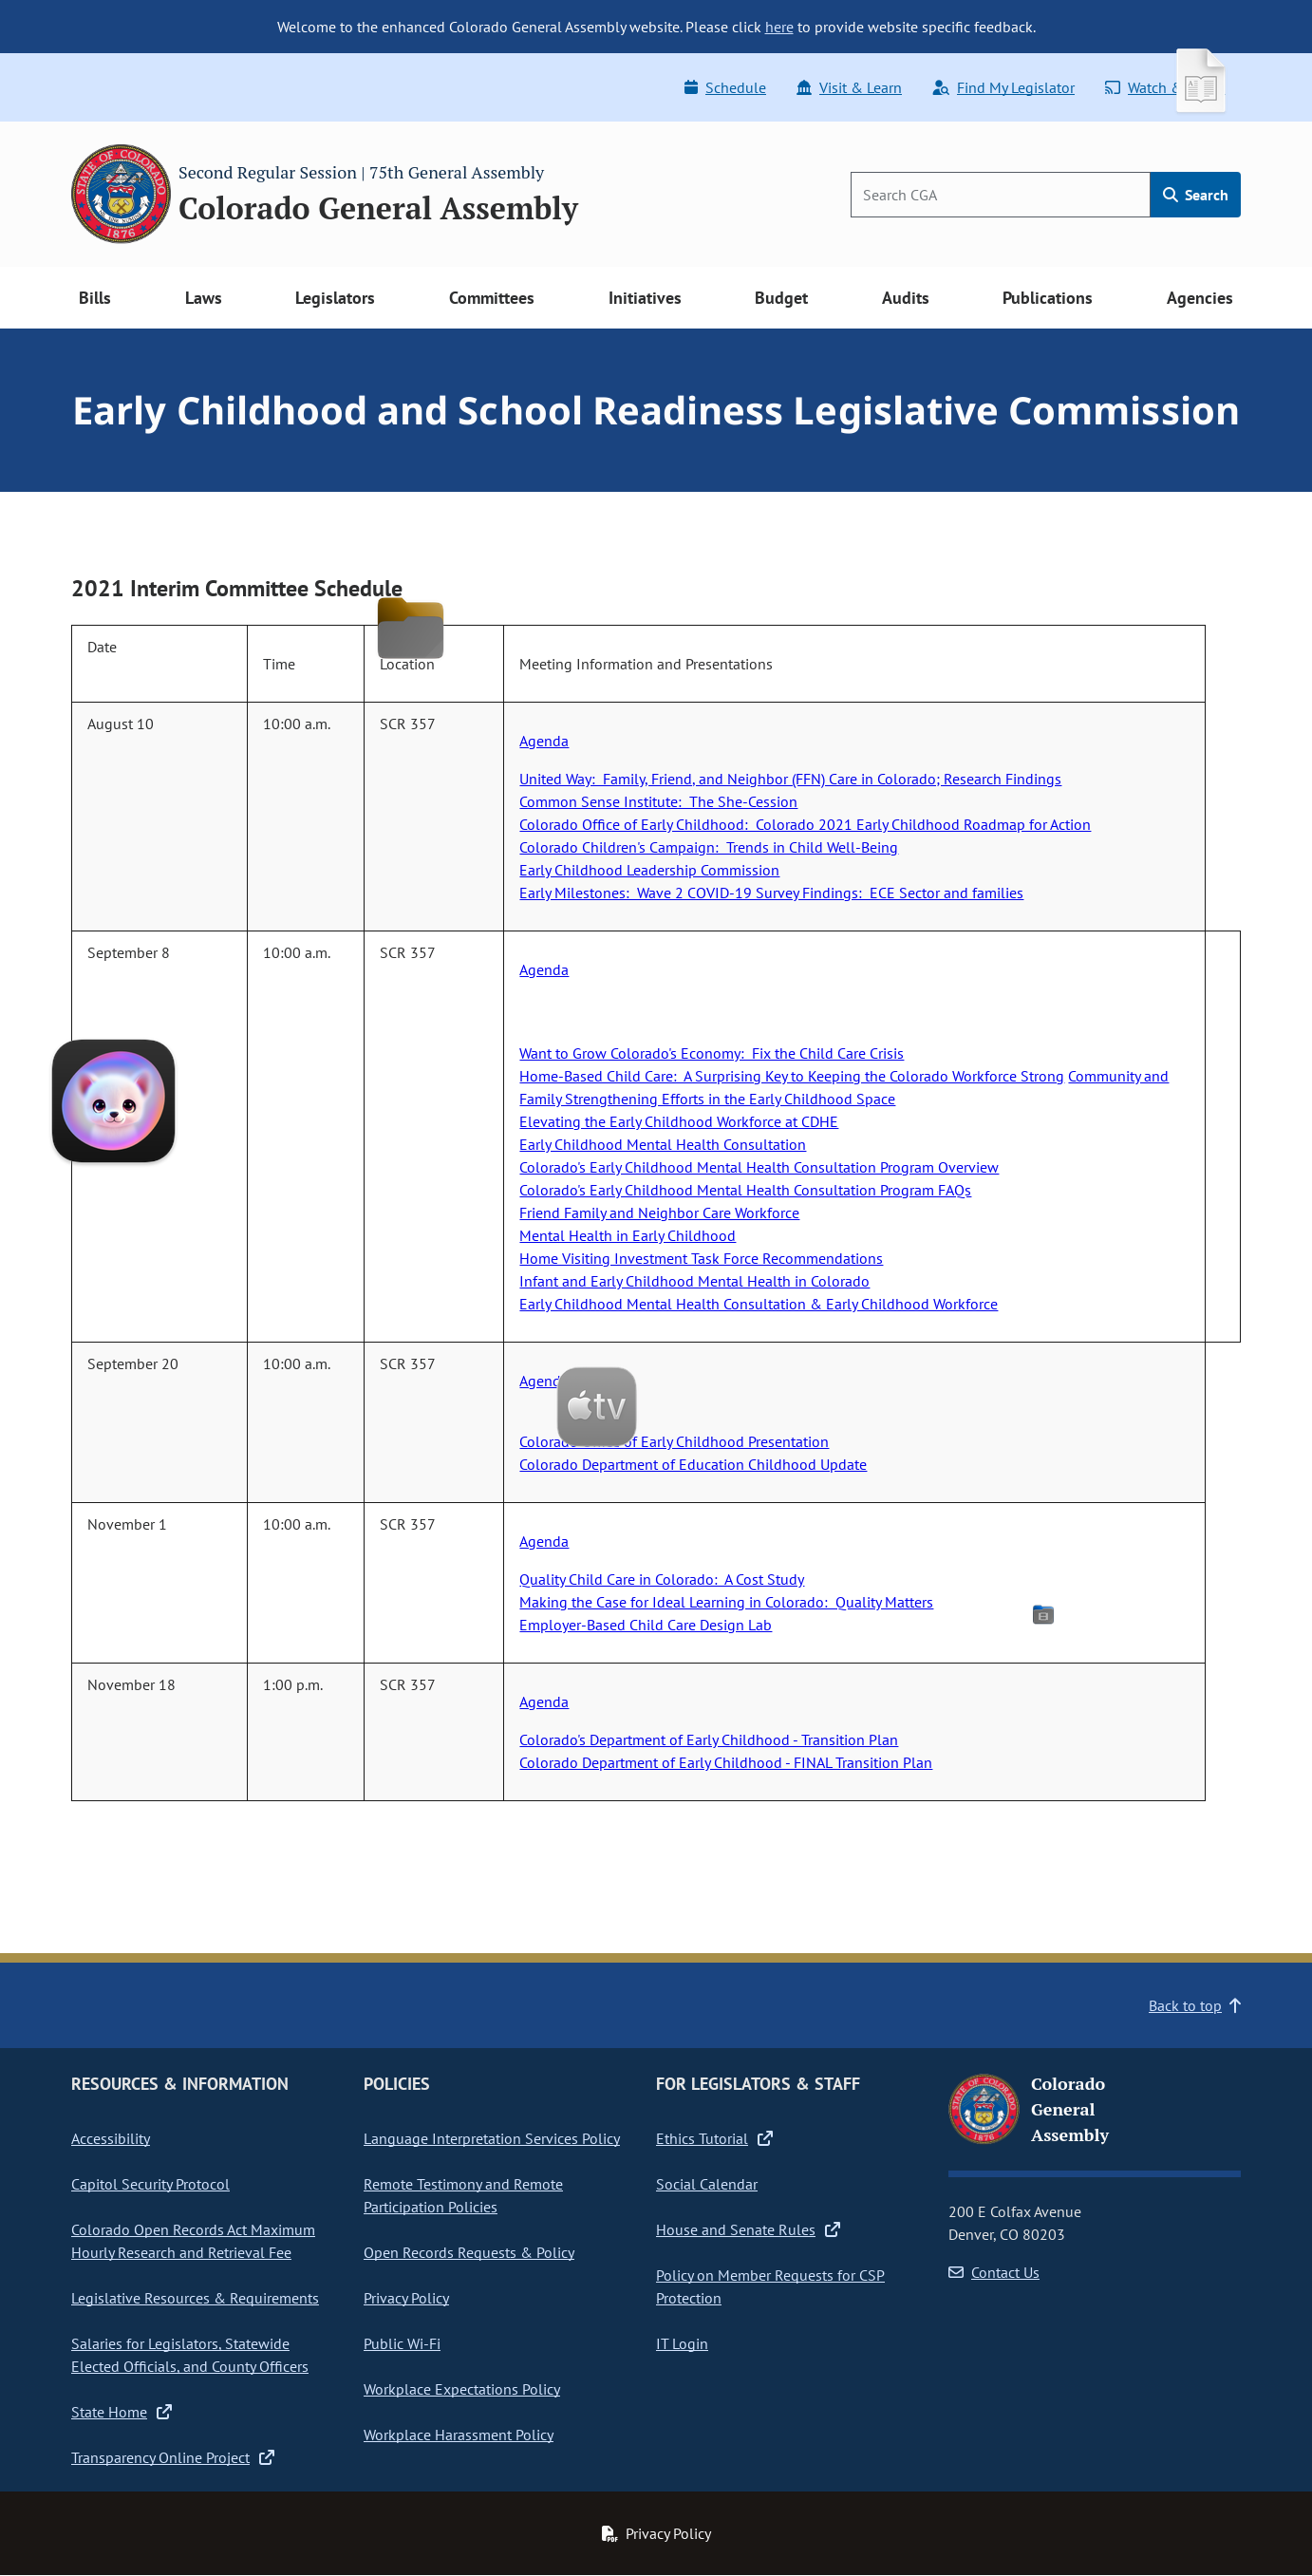 The image size is (1312, 2576). What do you see at coordinates (410, 628) in the screenshot?
I see `an open folder containing files` at bounding box center [410, 628].